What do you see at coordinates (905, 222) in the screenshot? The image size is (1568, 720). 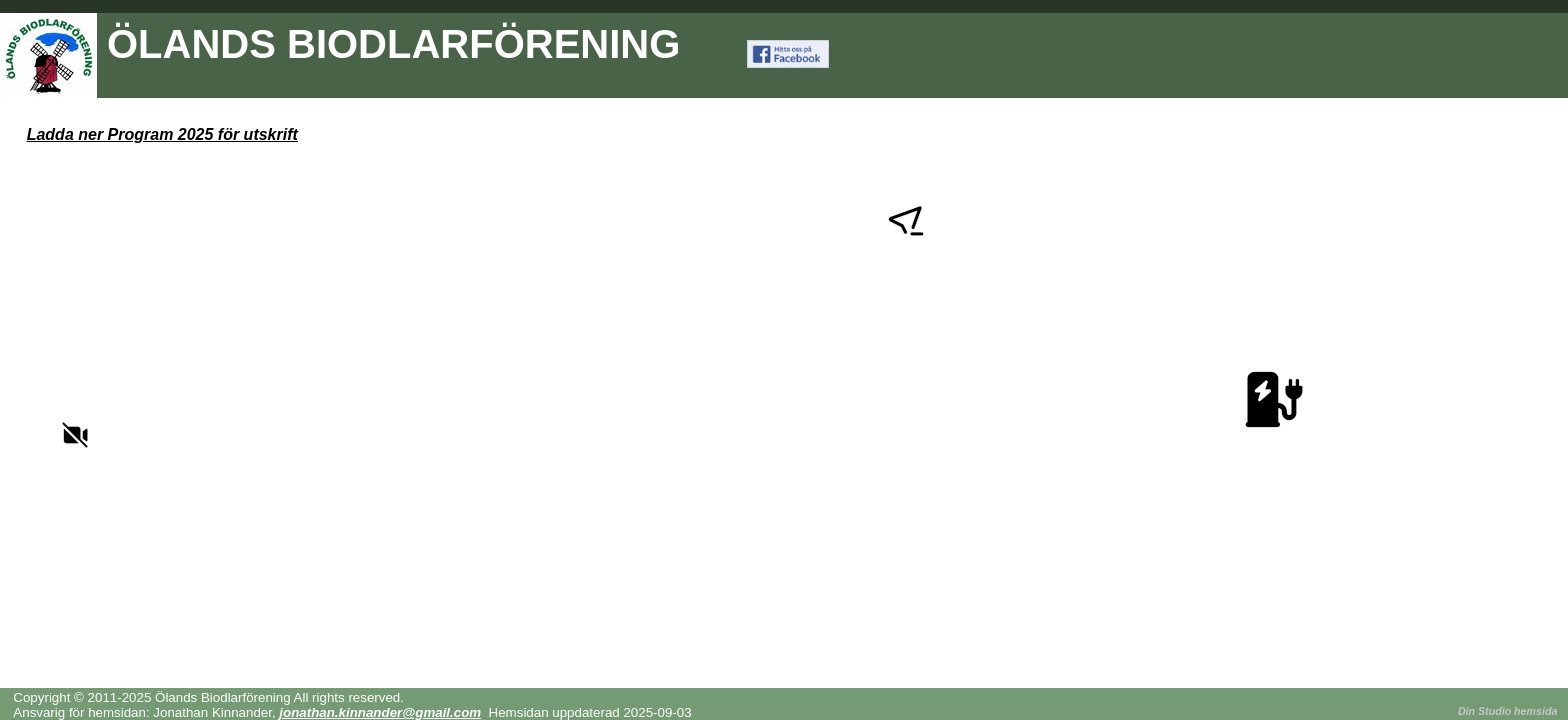 I see `remove a saved location` at bounding box center [905, 222].